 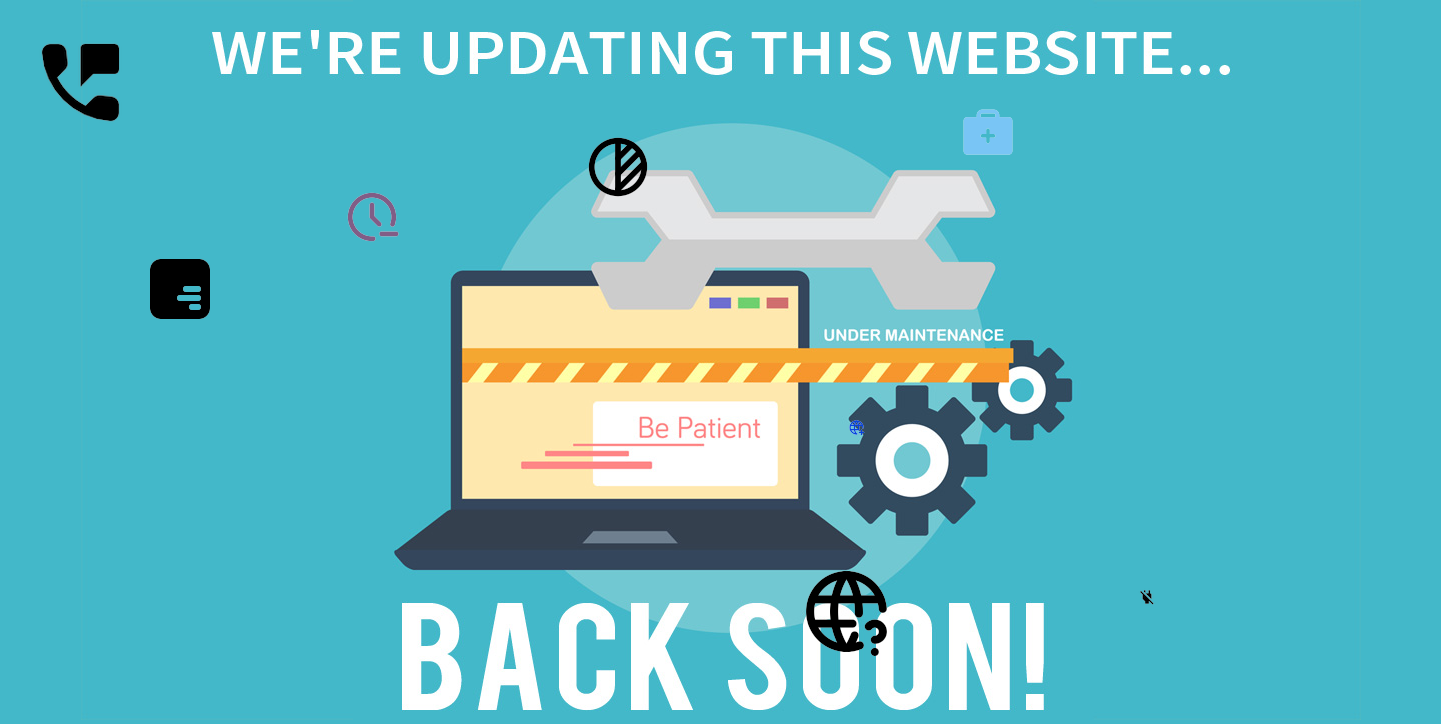 What do you see at coordinates (372, 217) in the screenshot?
I see `remove time or reduce duration` at bounding box center [372, 217].